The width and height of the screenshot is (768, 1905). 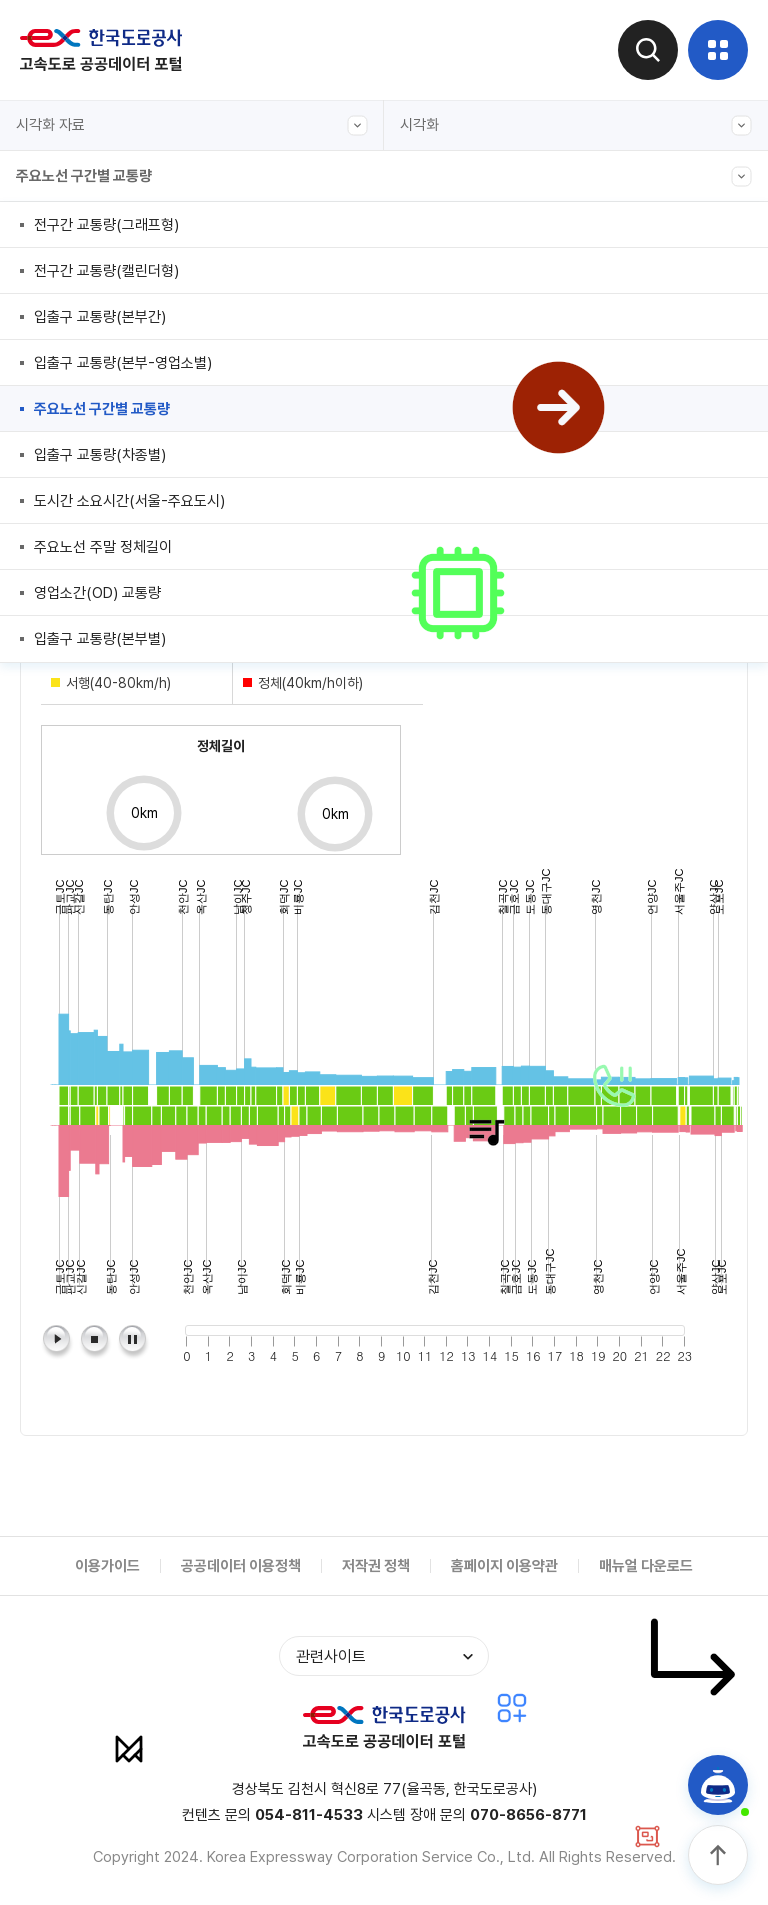 I want to click on group selected objects together, so click(x=647, y=1836).